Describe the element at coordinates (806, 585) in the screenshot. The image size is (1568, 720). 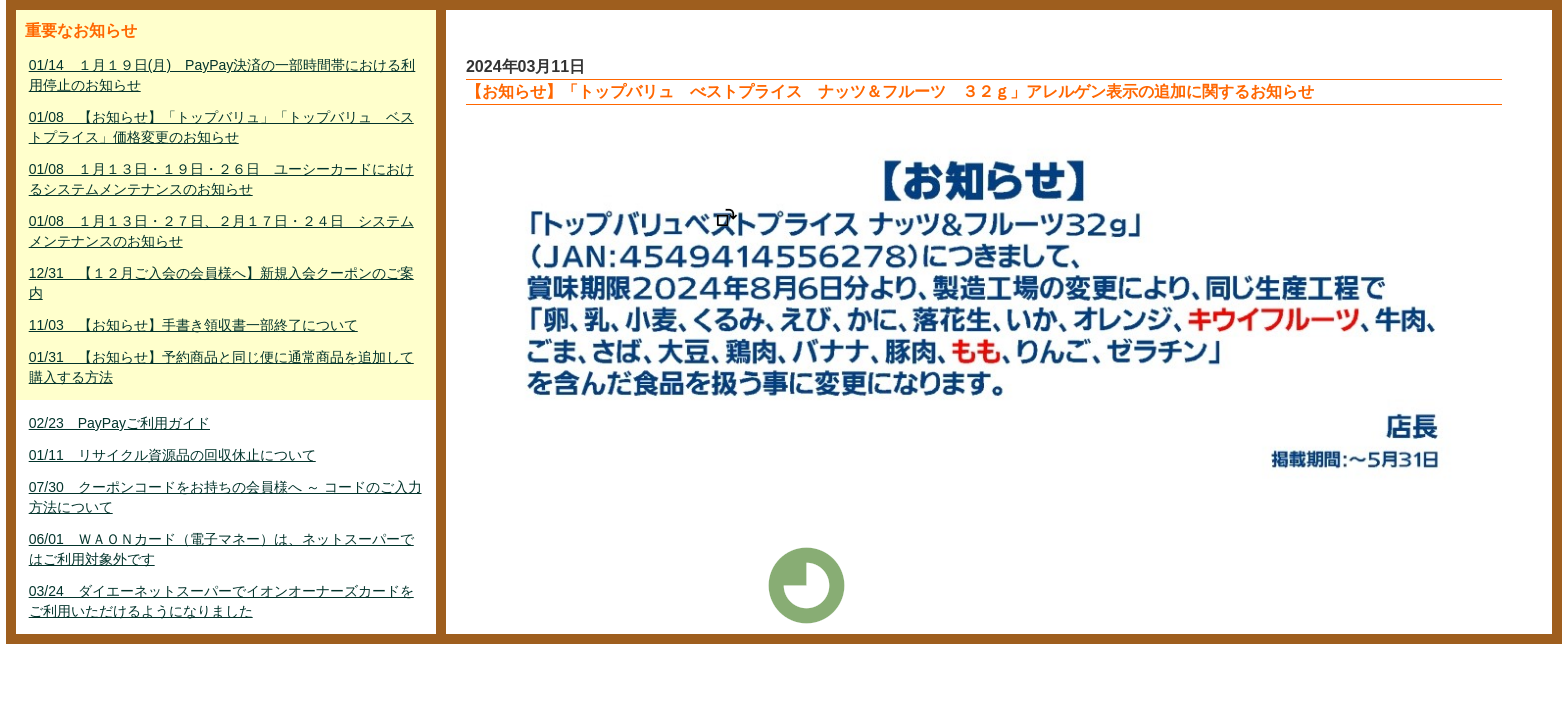
I see `indicates loading or processing in progress` at that location.